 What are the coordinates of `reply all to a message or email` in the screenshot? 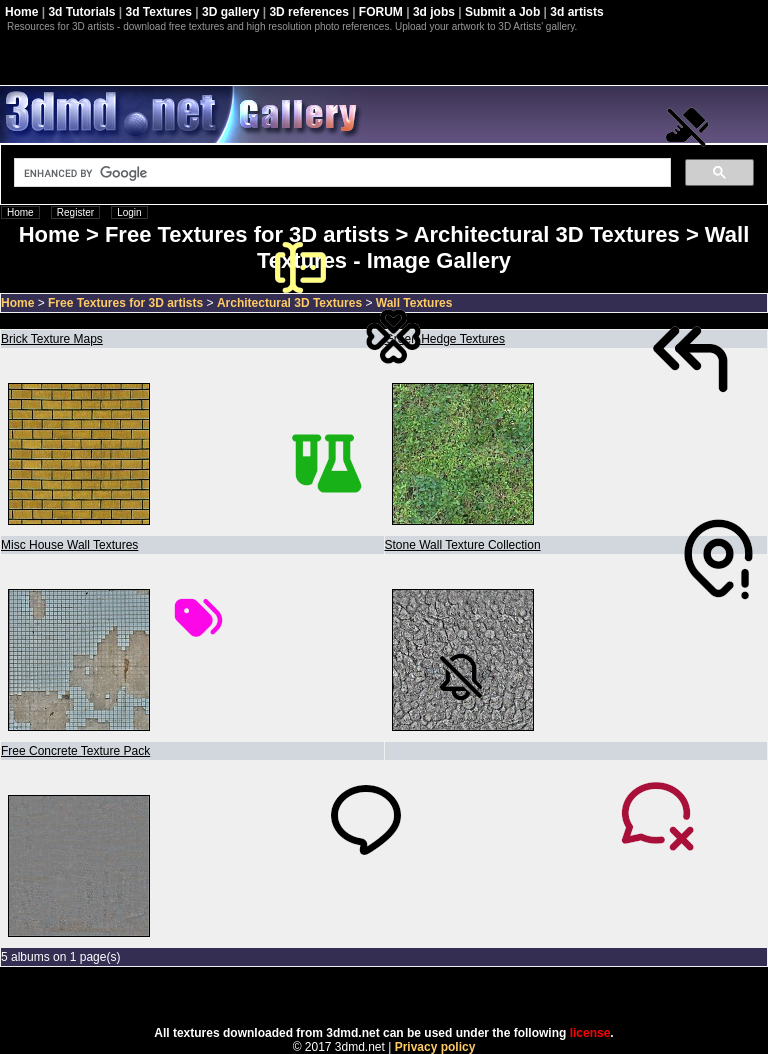 It's located at (692, 361).